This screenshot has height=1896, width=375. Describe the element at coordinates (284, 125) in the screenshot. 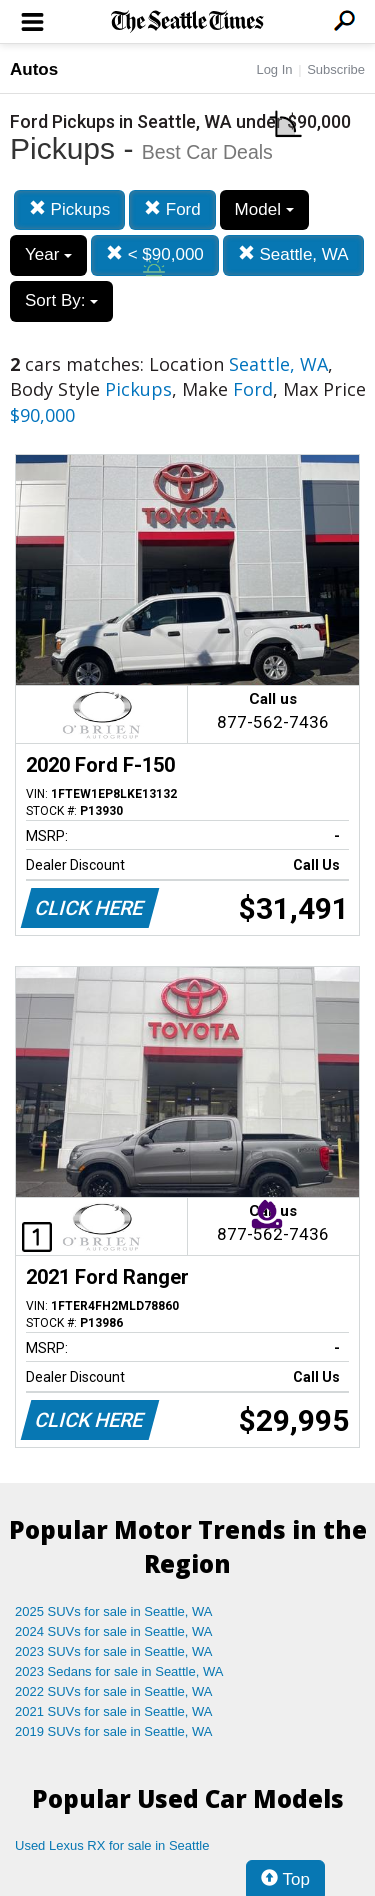

I see `measure or display angle between elements` at that location.